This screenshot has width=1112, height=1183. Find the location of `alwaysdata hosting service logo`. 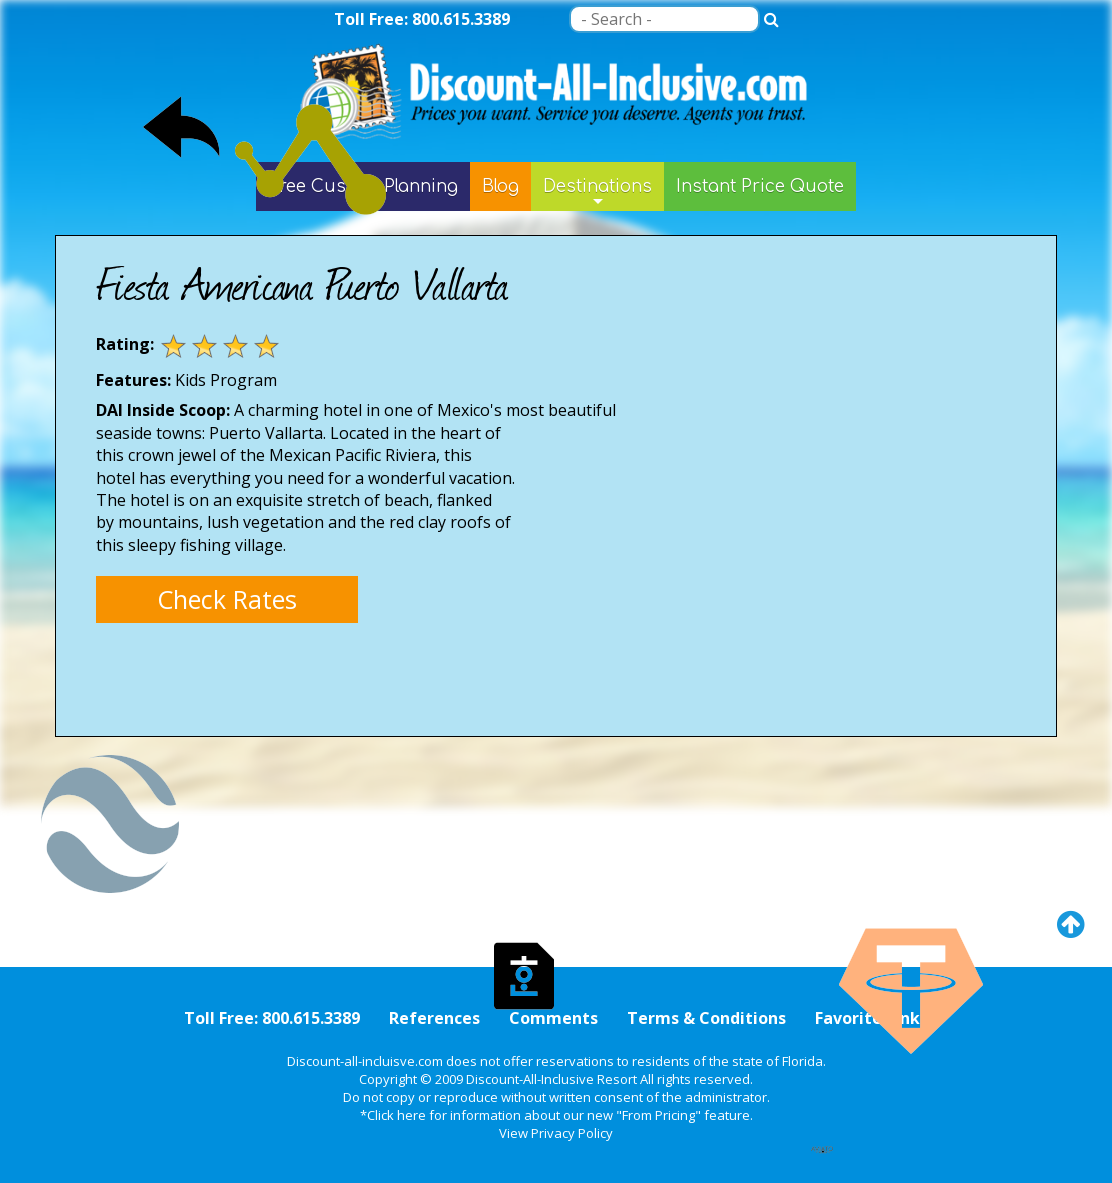

alwaysdata hosting service logo is located at coordinates (310, 159).